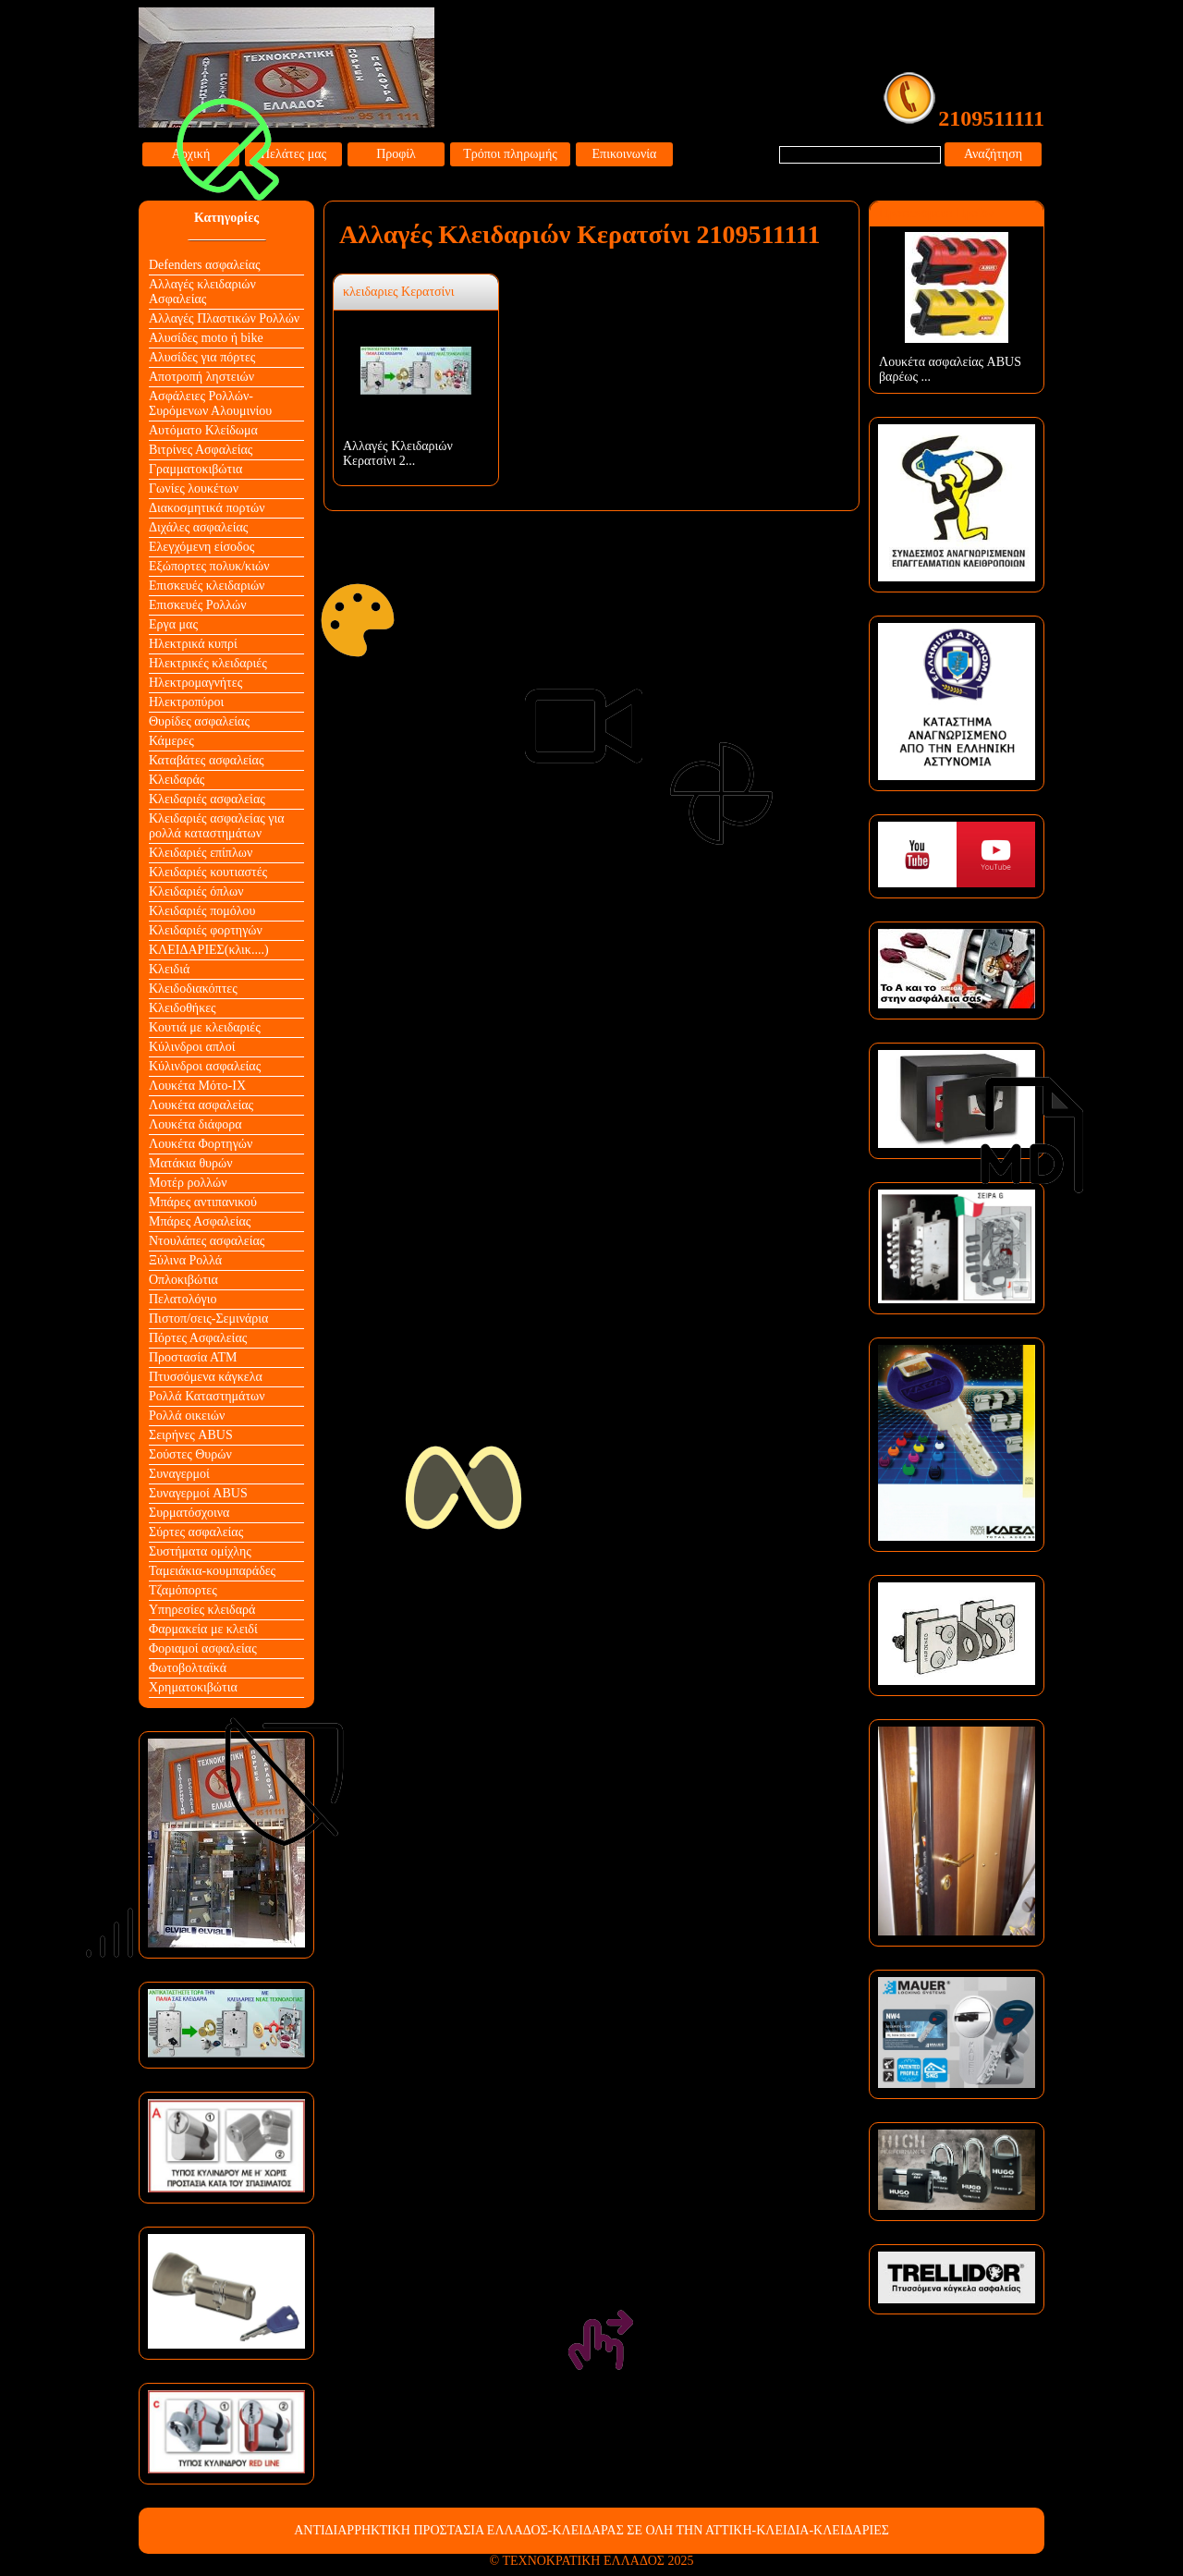 Image resolution: width=1183 pixels, height=2576 pixels. Describe the element at coordinates (598, 2342) in the screenshot. I see `swipe right to continue or proceed` at that location.